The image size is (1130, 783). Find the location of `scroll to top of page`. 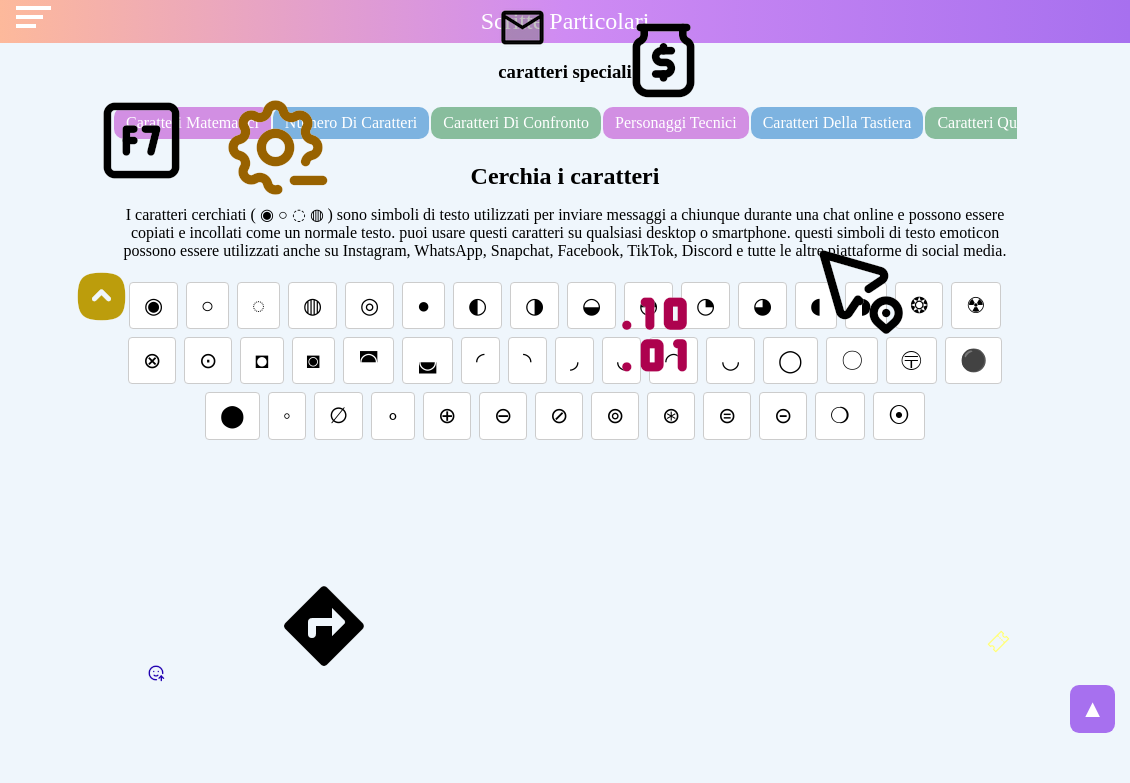

scroll to top of page is located at coordinates (101, 296).